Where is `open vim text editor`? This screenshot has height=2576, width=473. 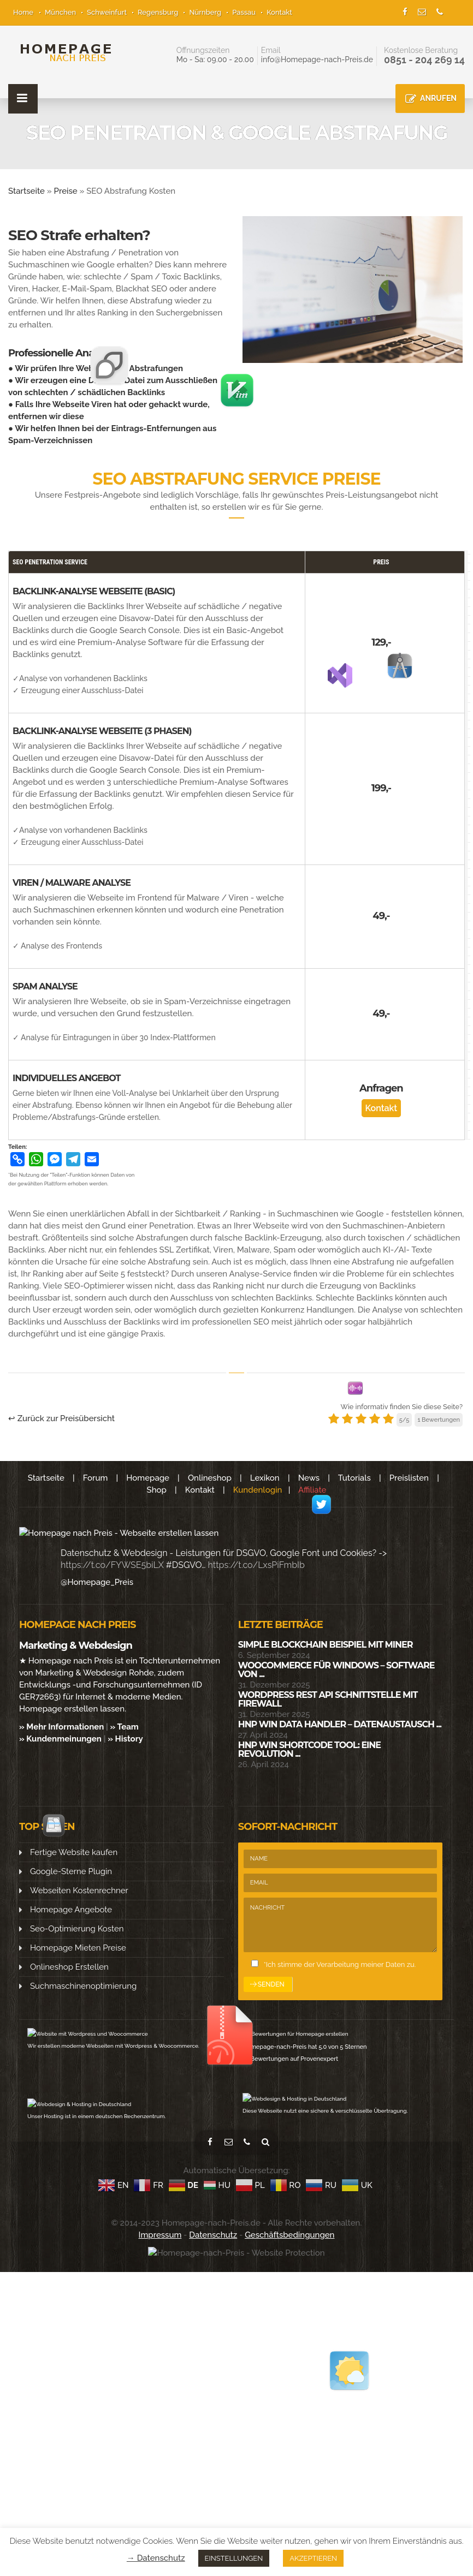 open vim text editor is located at coordinates (237, 390).